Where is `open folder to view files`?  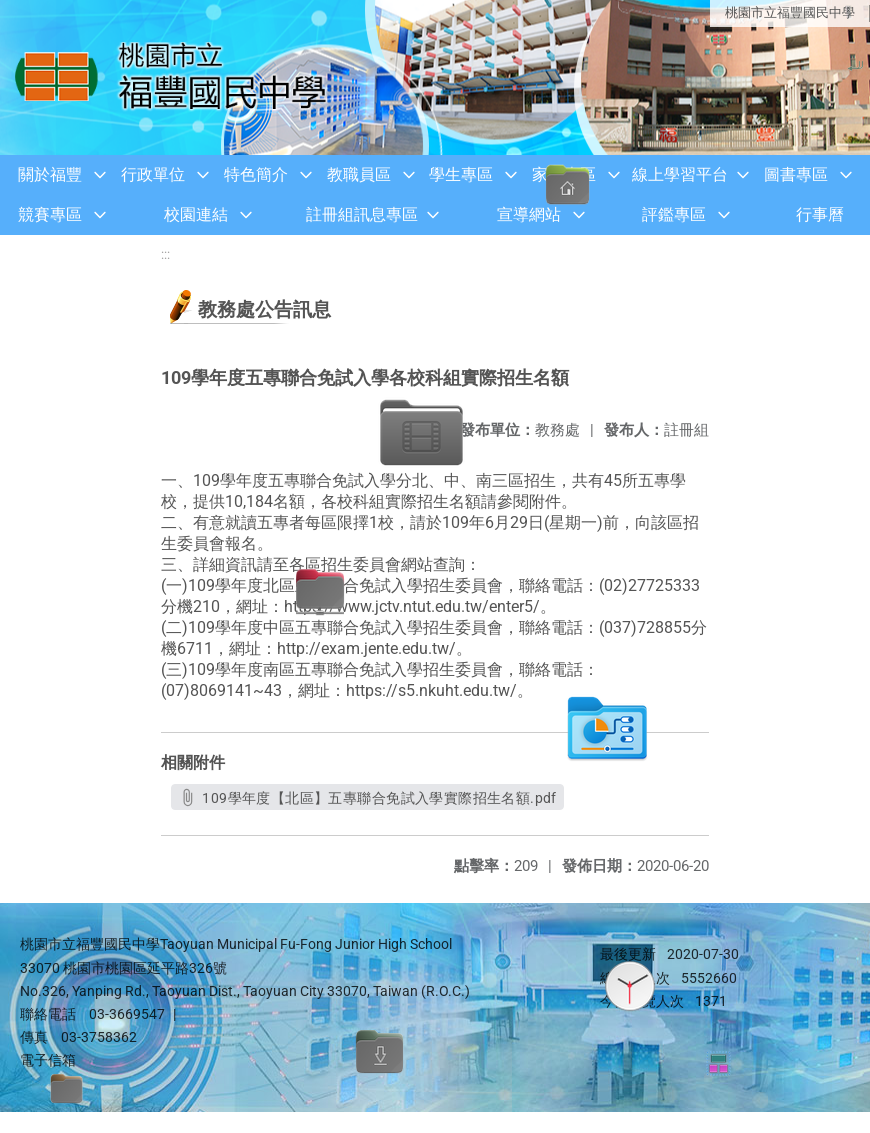
open folder to view files is located at coordinates (66, 1088).